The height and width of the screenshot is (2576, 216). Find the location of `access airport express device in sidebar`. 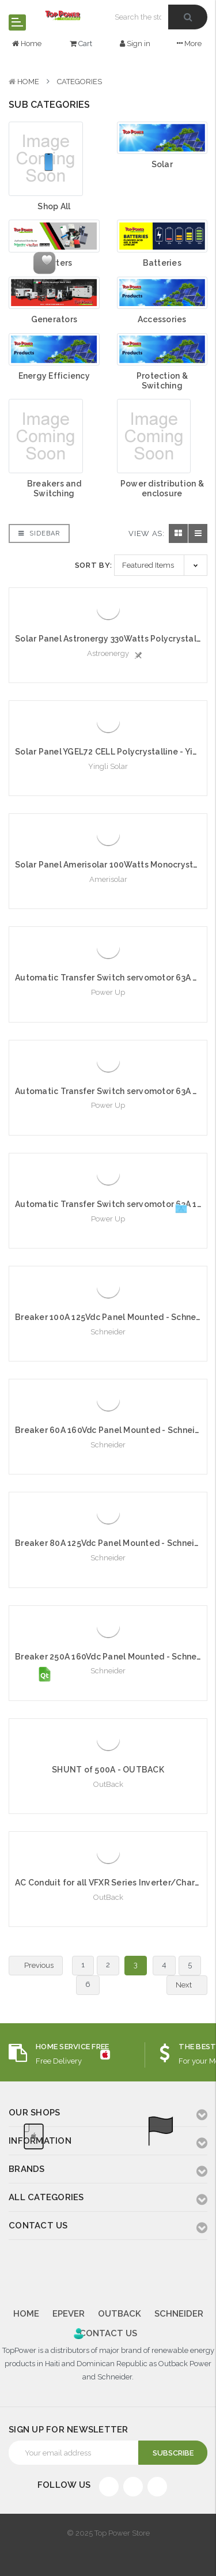

access airport express device in sidebar is located at coordinates (33, 2136).